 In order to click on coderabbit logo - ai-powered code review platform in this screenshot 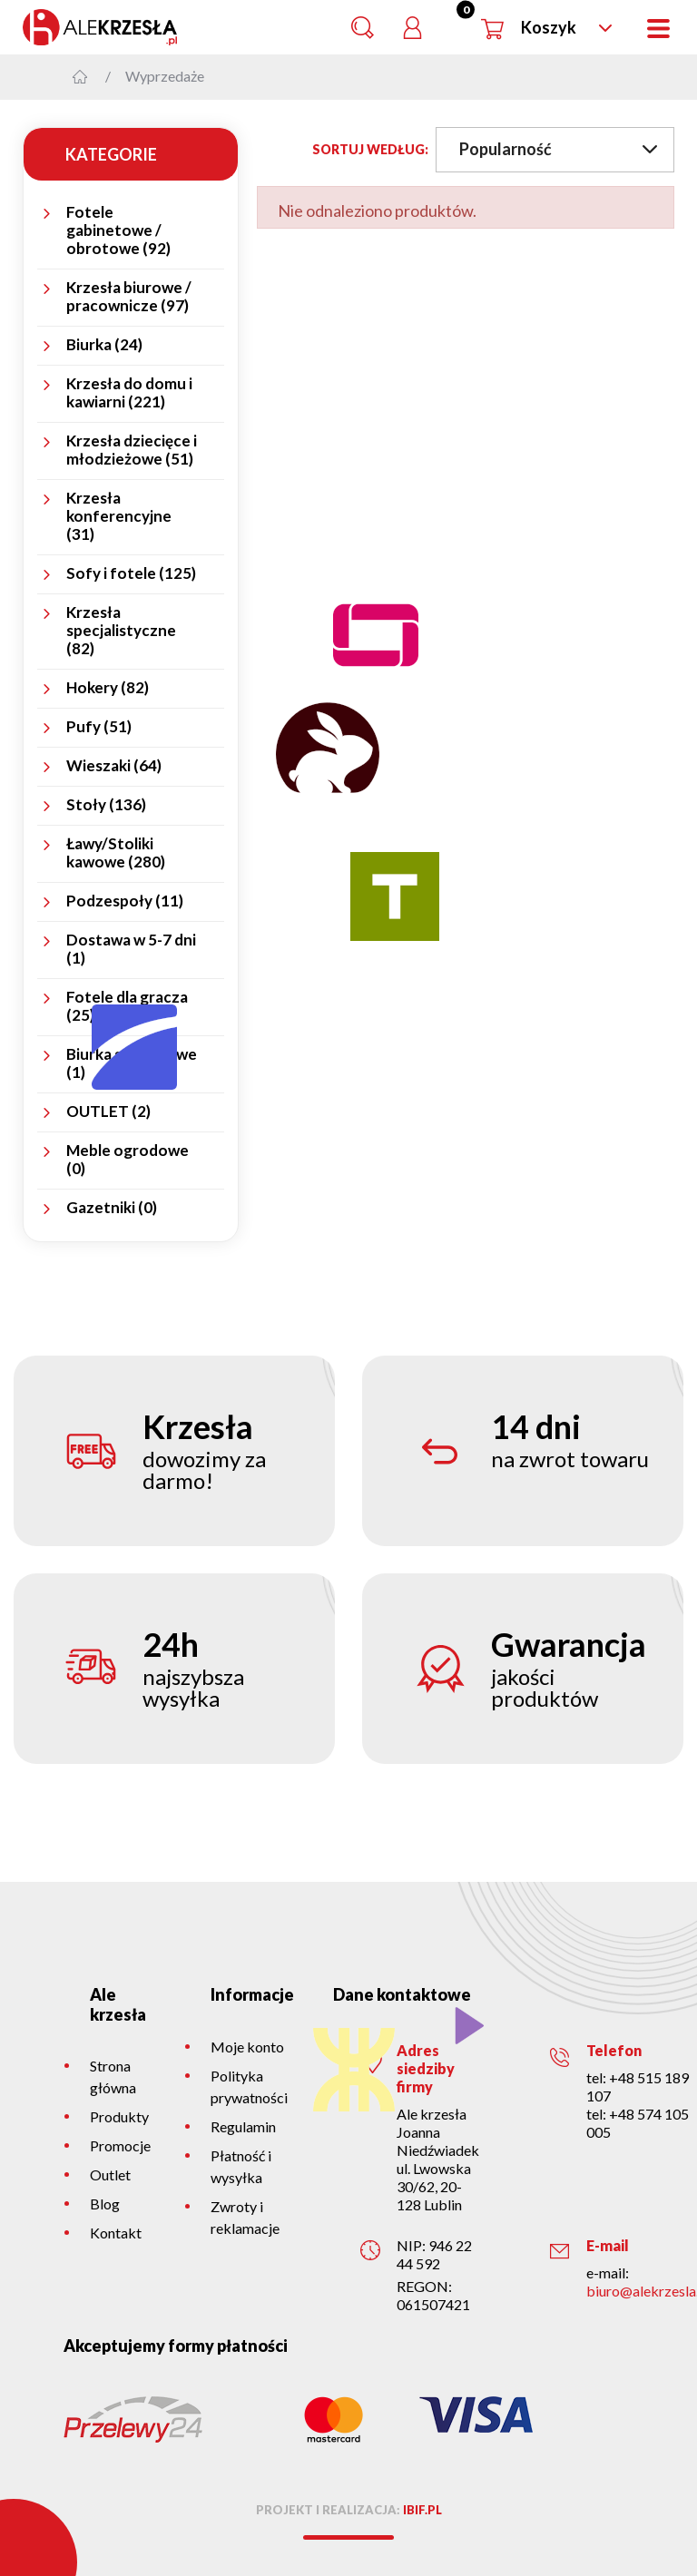, I will do `click(328, 748)`.